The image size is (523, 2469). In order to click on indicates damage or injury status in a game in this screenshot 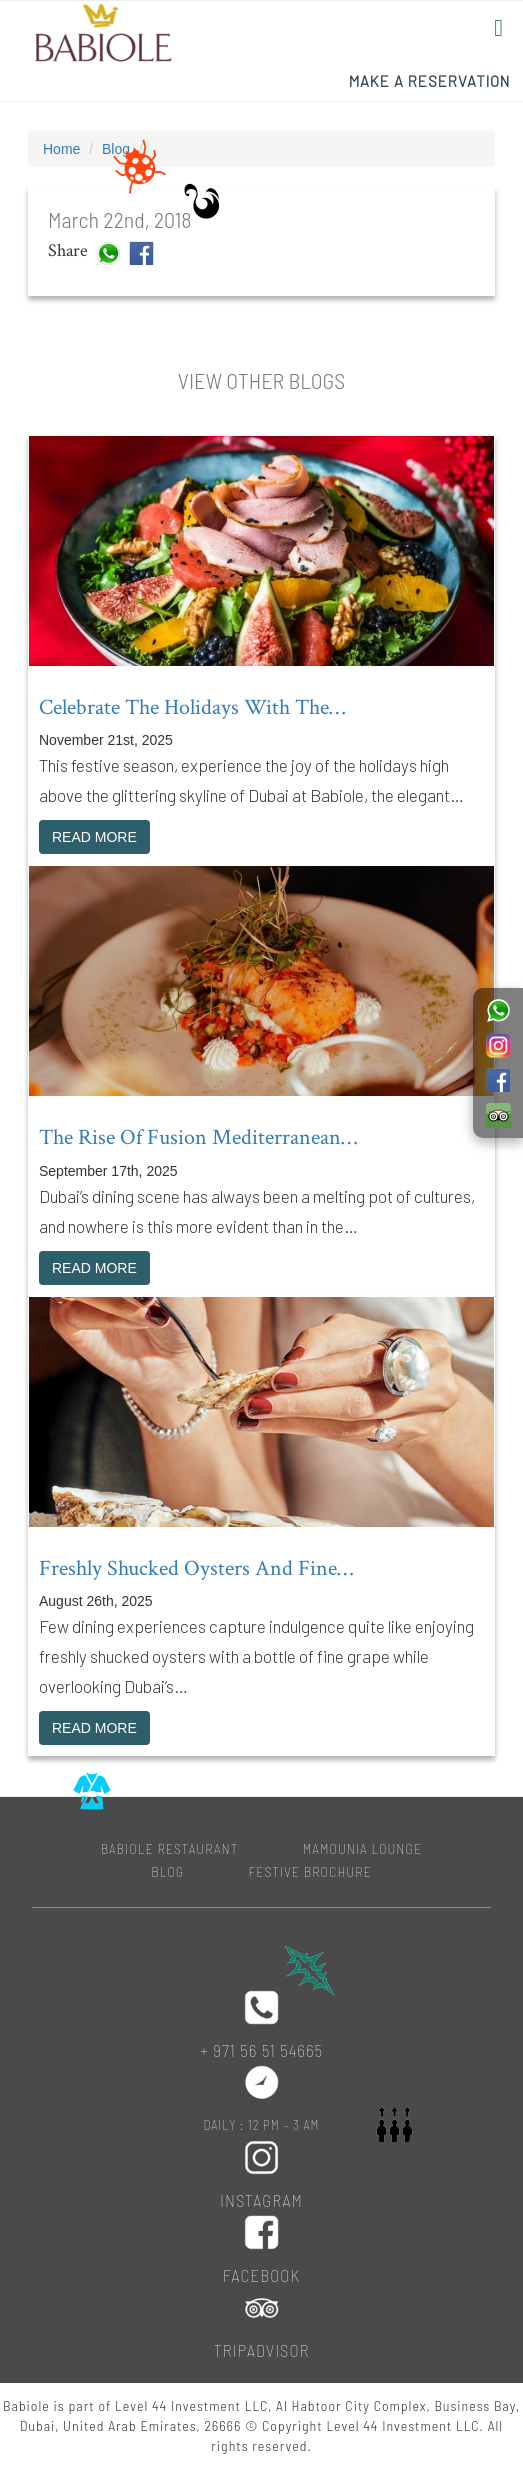, I will do `click(309, 1970)`.